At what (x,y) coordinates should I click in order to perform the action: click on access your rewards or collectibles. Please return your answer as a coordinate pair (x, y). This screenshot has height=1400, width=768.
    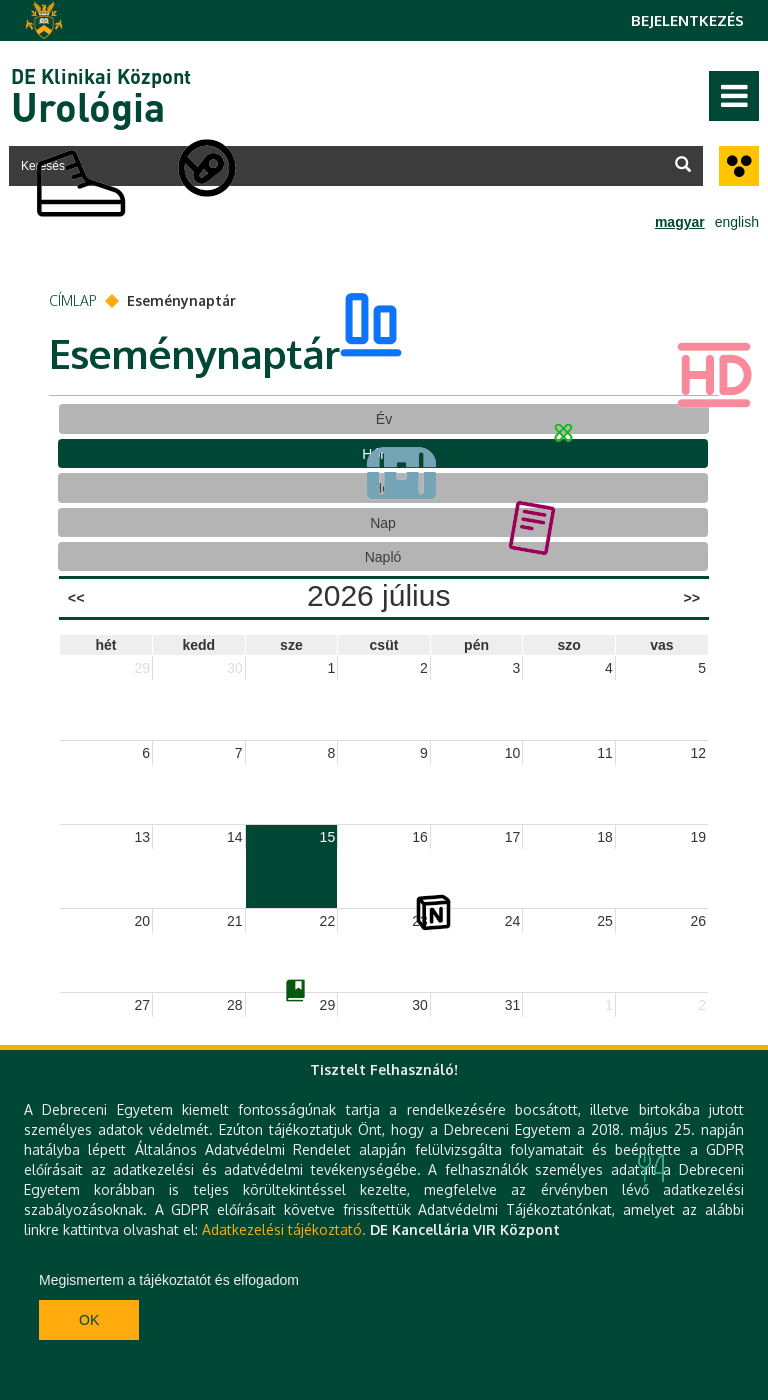
    Looking at the image, I should click on (401, 474).